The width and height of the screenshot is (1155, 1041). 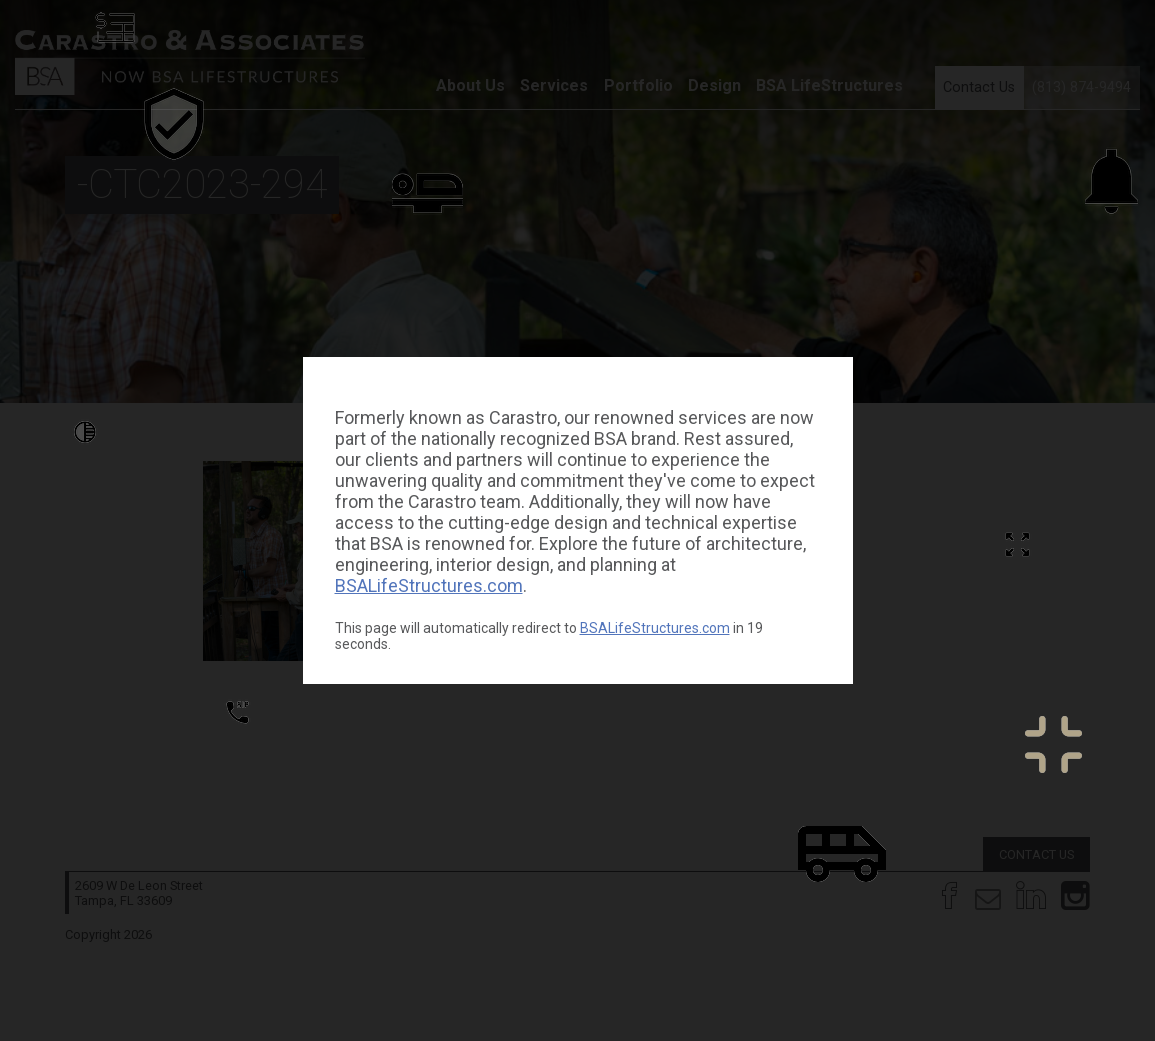 I want to click on access airport shuttle services, so click(x=842, y=854).